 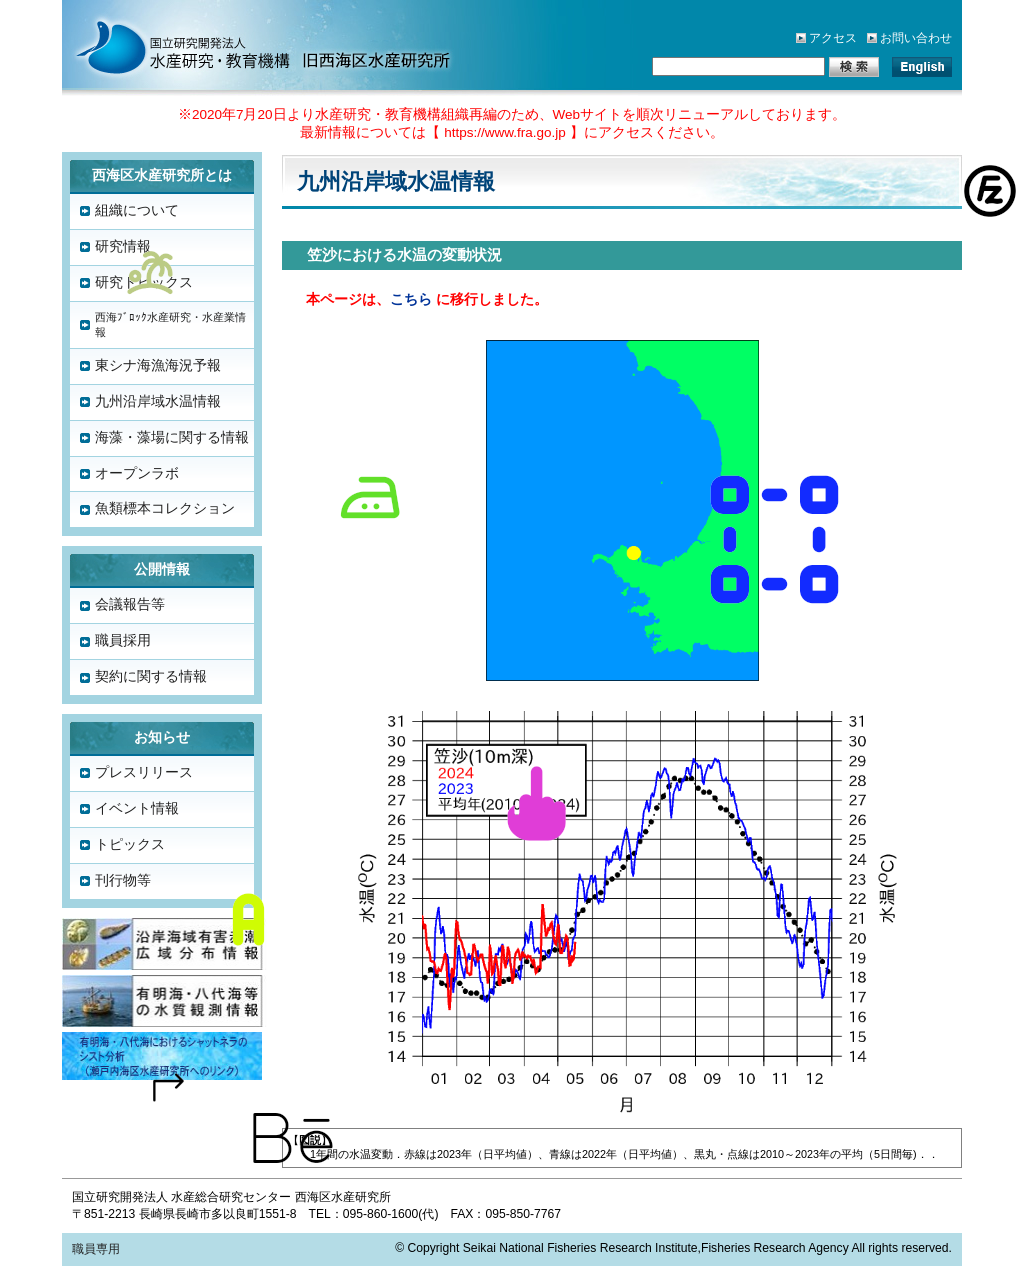 What do you see at coordinates (248, 919) in the screenshot?
I see `adjust text or font settings` at bounding box center [248, 919].